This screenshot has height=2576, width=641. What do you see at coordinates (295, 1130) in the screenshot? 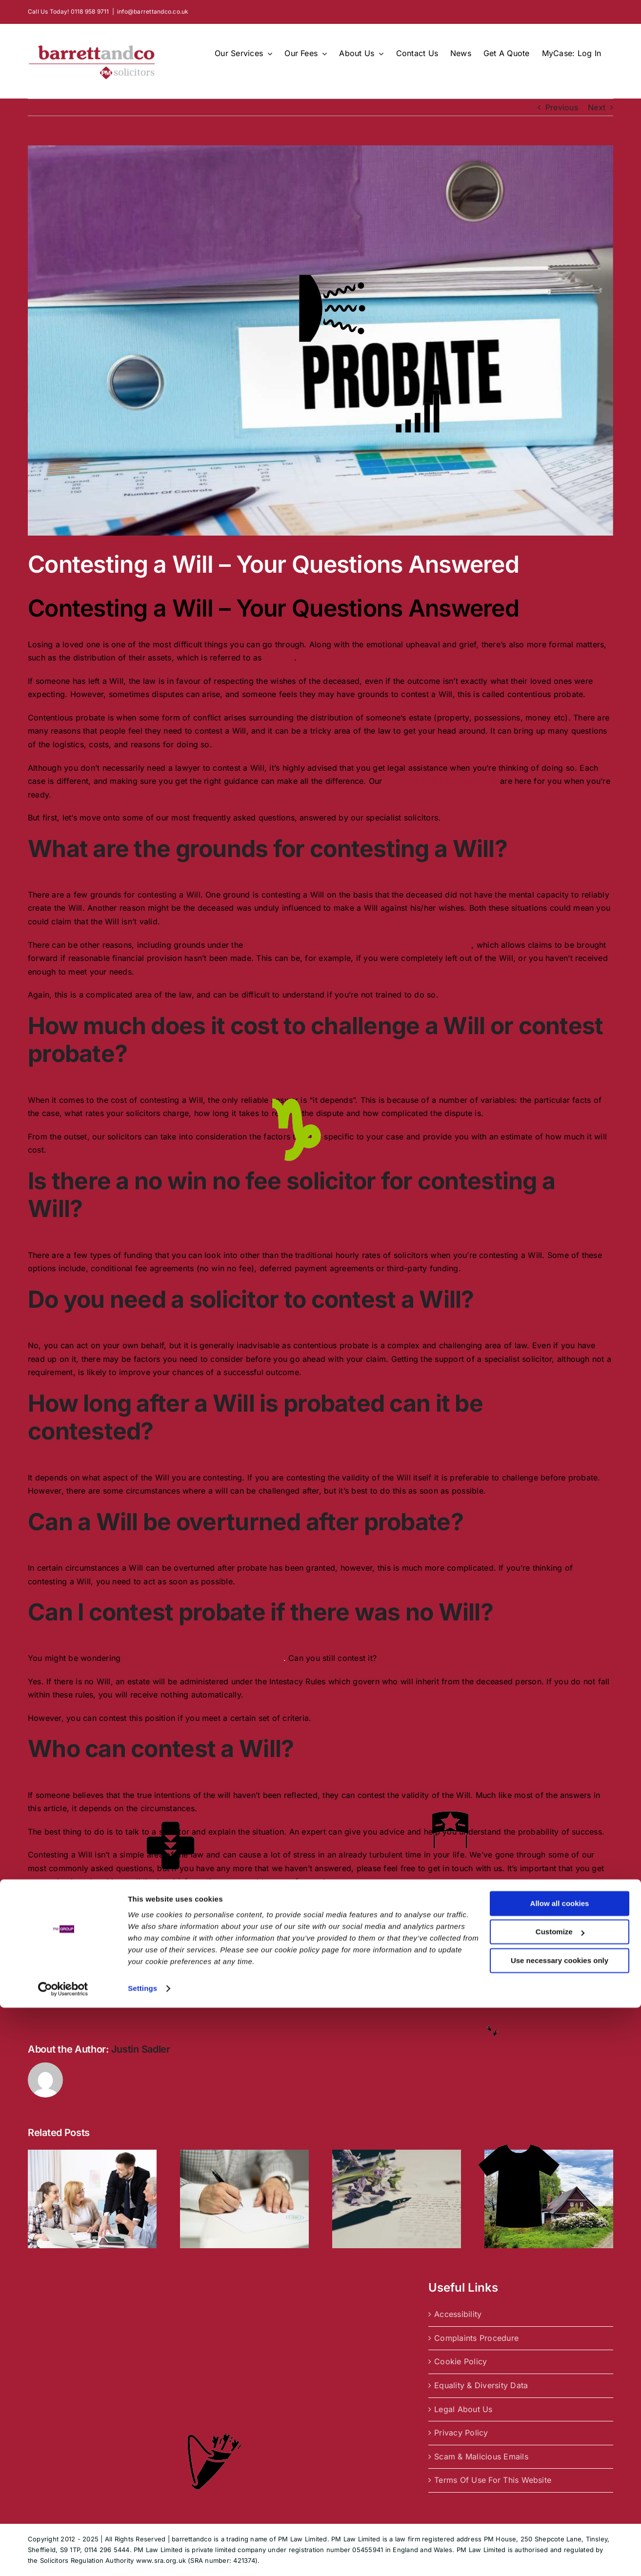
I see `capricorn zodiac sign symbol` at bounding box center [295, 1130].